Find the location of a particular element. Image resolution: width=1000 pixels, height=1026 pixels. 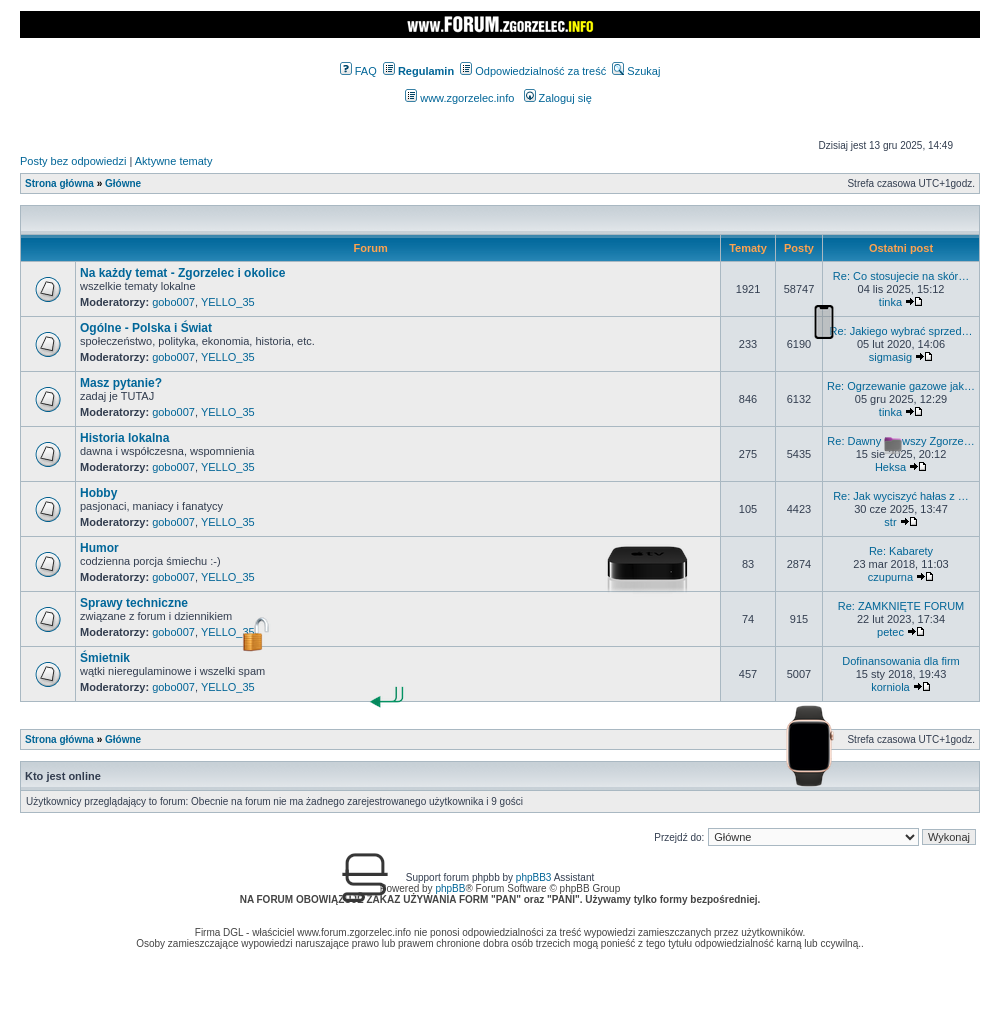

connect to a USB dock or hub is located at coordinates (365, 876).